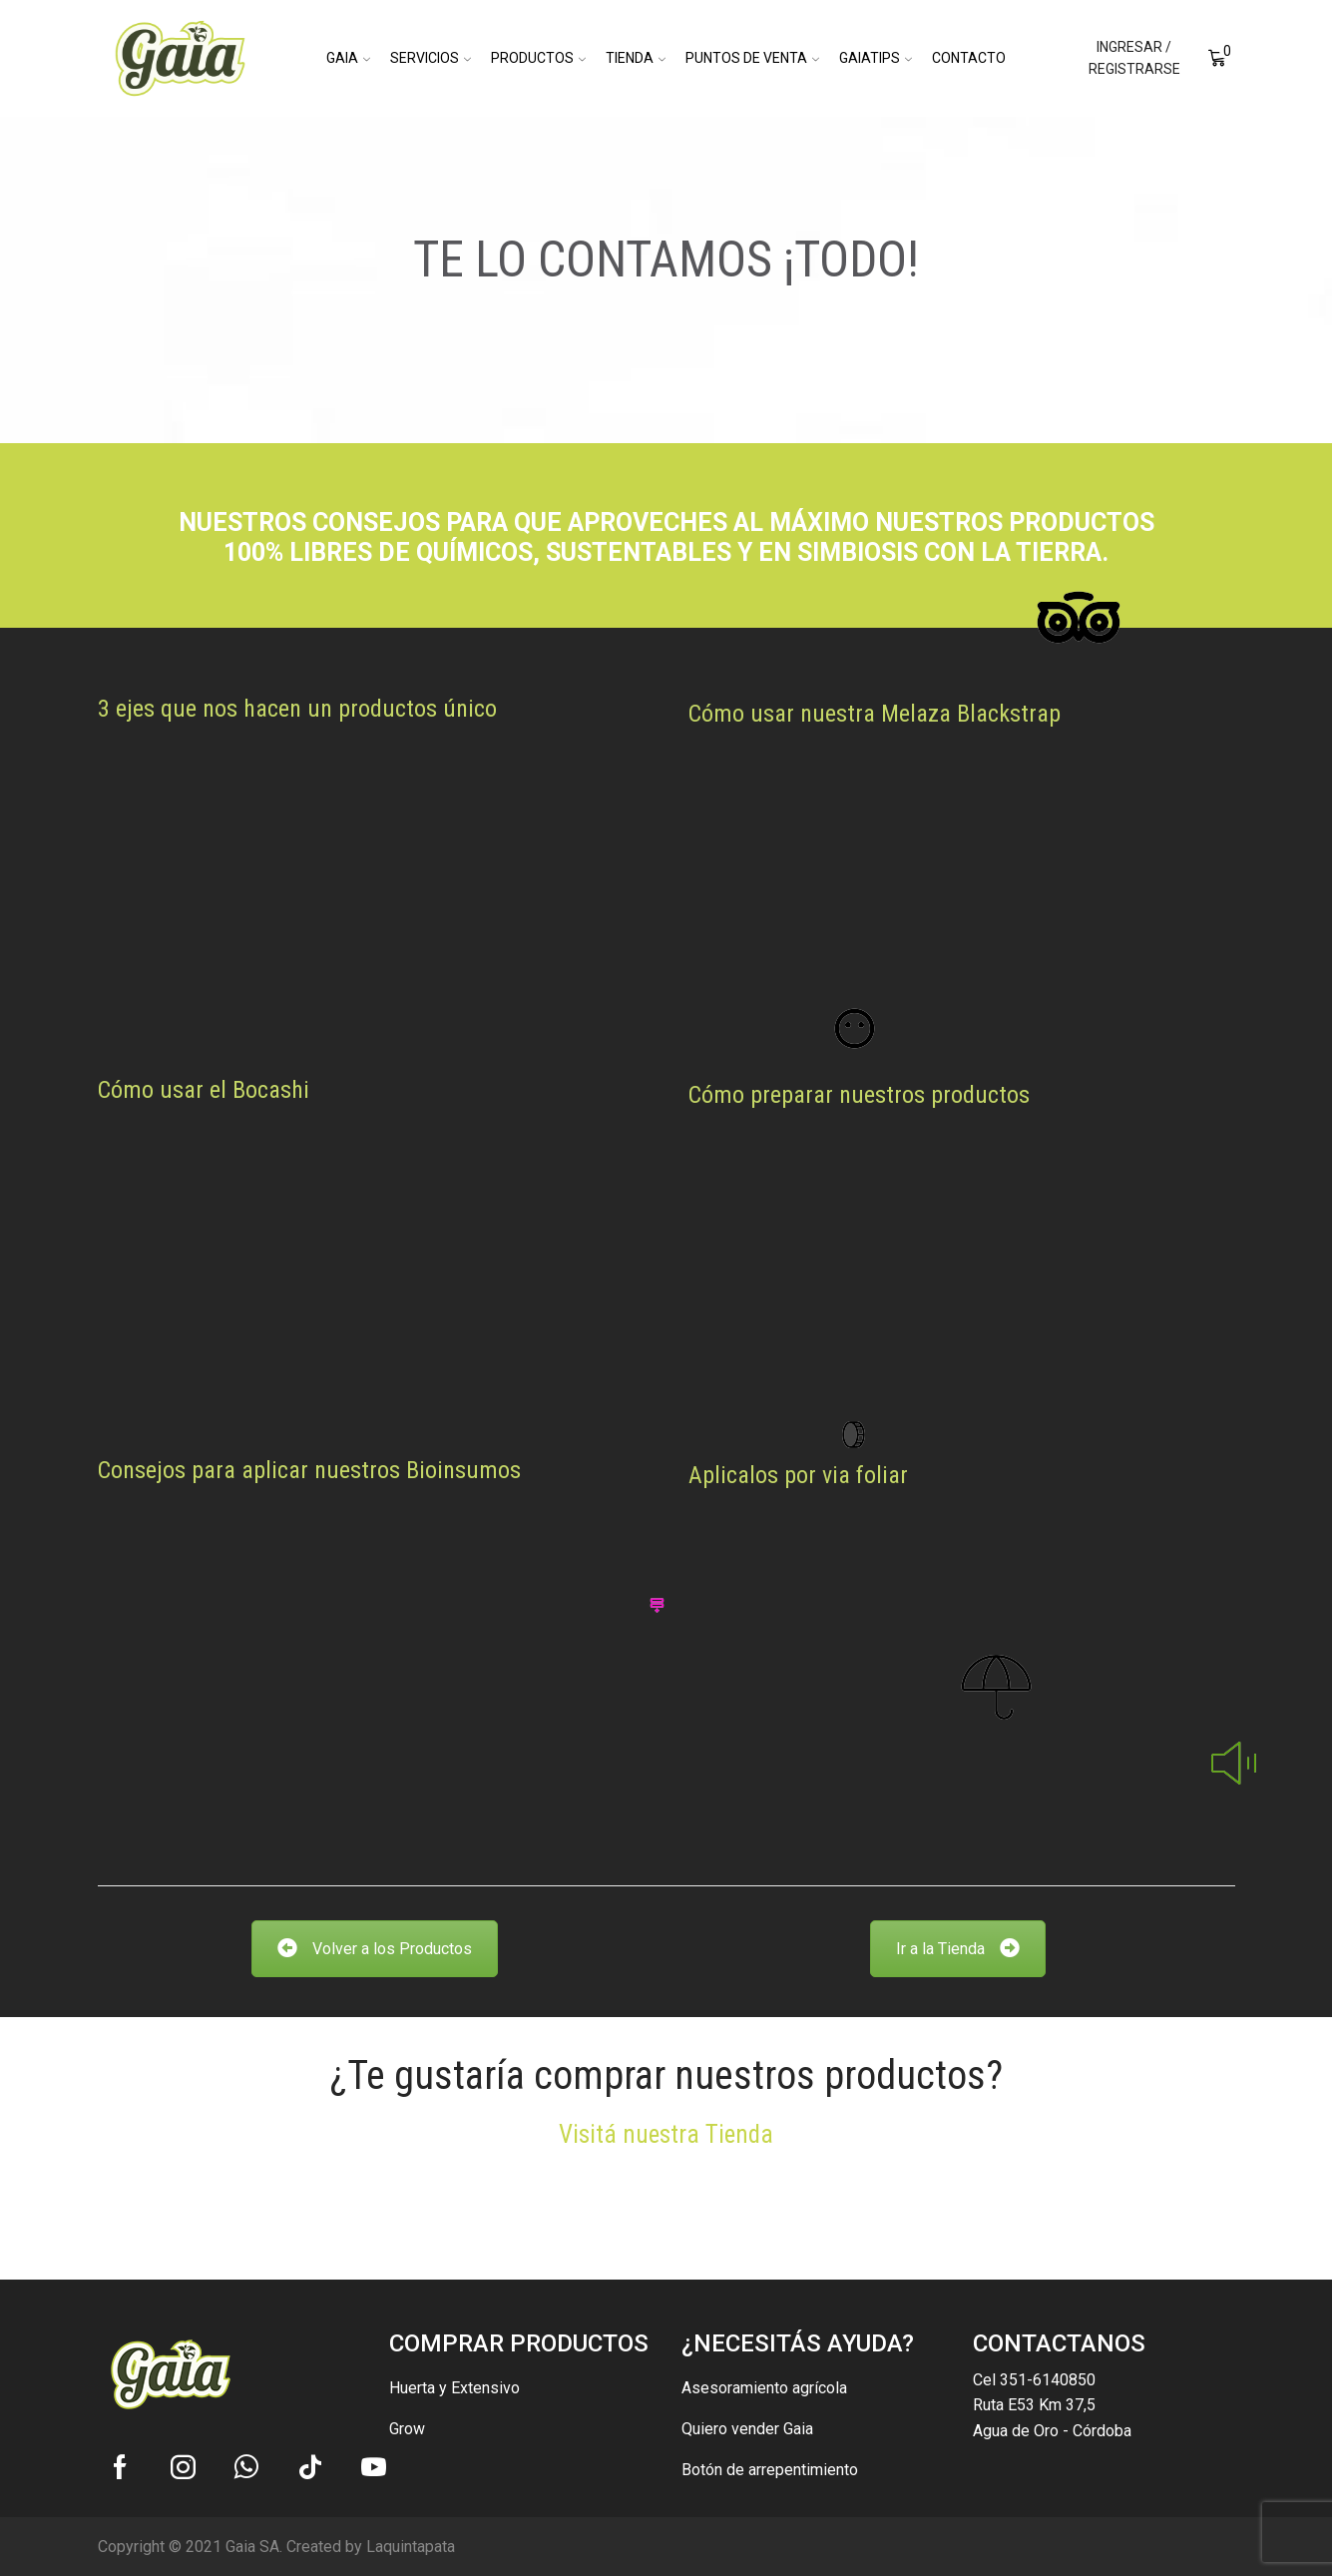 Image resolution: width=1332 pixels, height=2576 pixels. Describe the element at coordinates (657, 1604) in the screenshot. I see `add a new row to the bottom of a table` at that location.